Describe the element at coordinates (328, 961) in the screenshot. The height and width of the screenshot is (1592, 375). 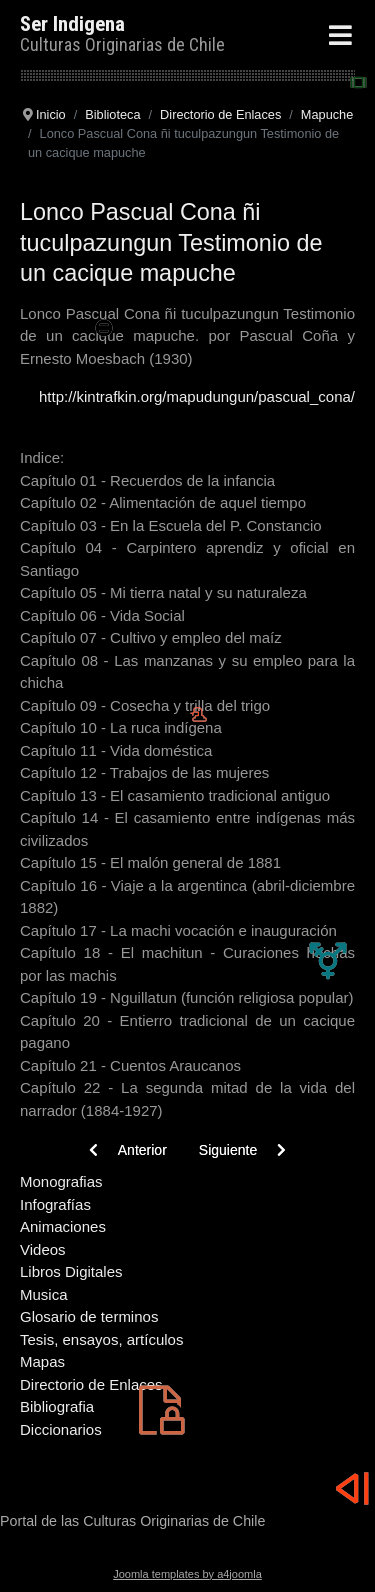
I see `select transgender as gender identity` at that location.